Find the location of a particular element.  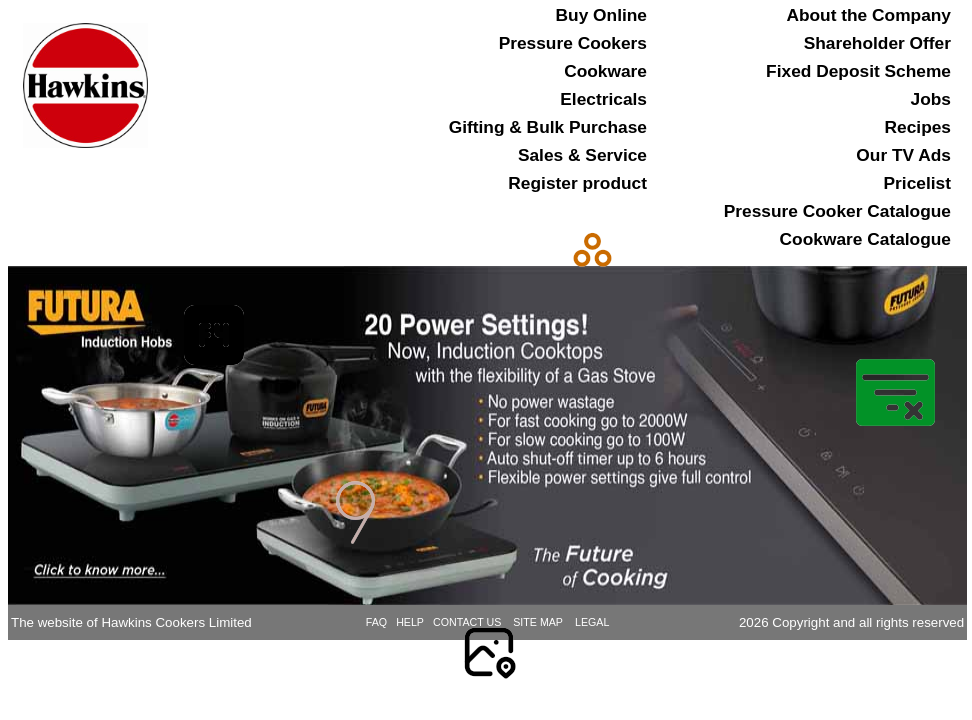

indicates the number nine in a list or sequence is located at coordinates (355, 512).